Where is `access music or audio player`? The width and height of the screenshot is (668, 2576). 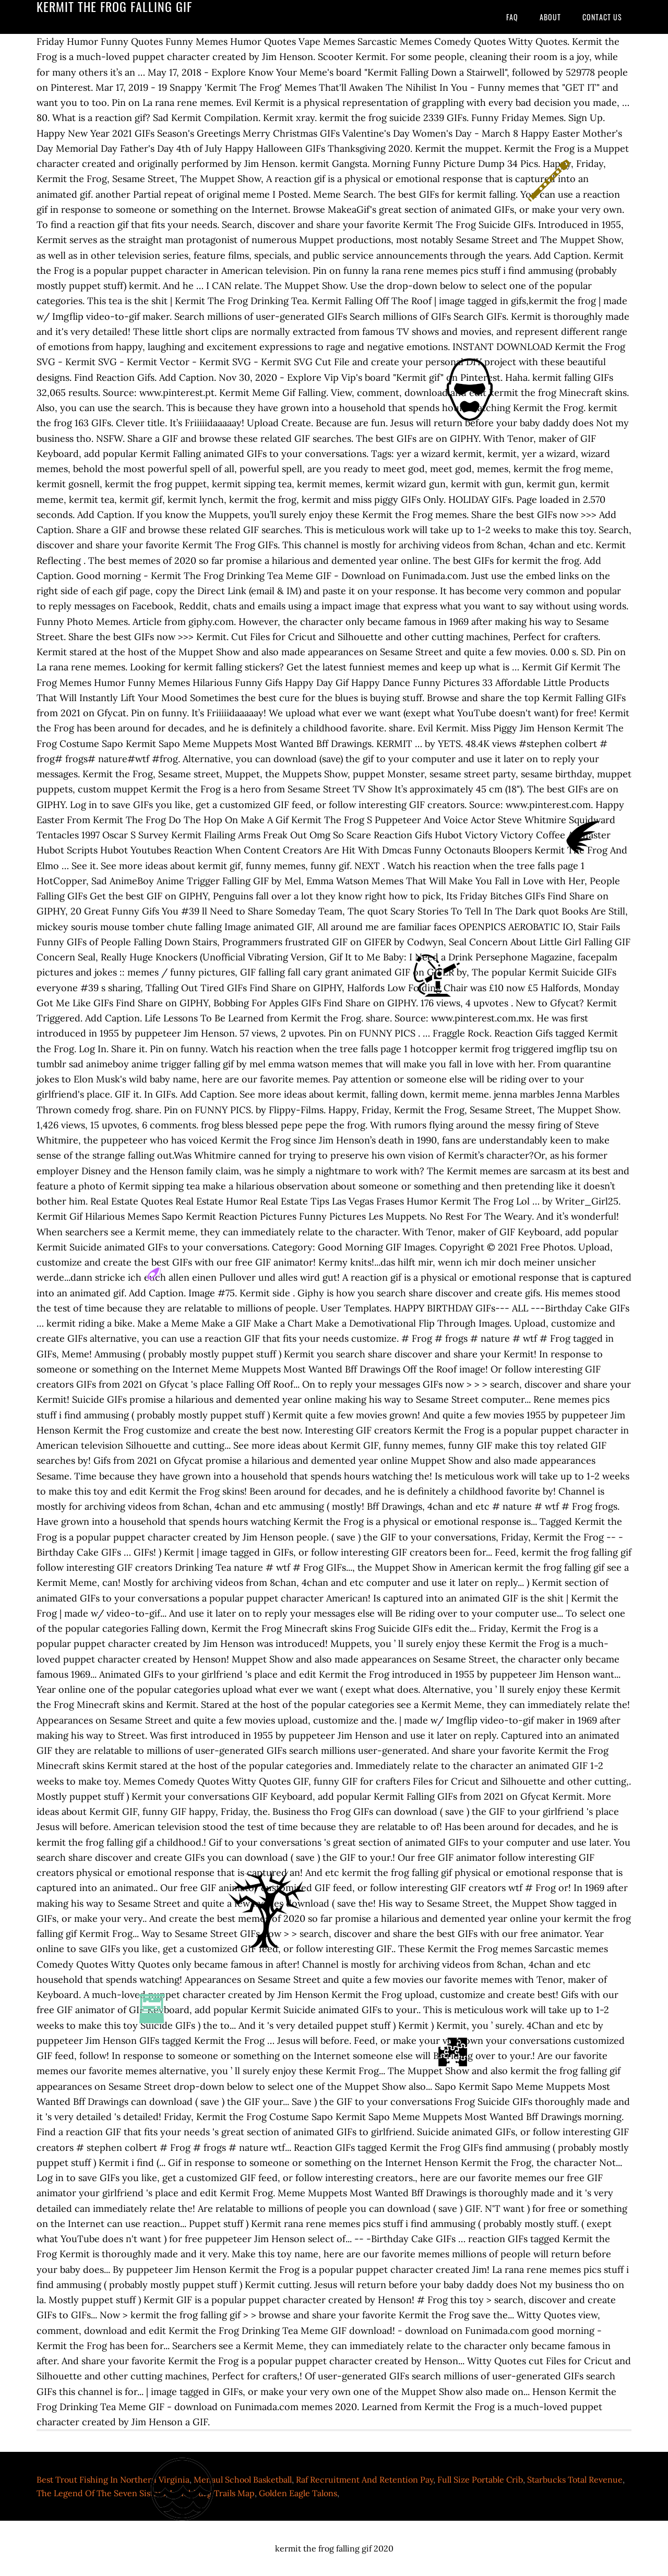
access music or audio player is located at coordinates (549, 180).